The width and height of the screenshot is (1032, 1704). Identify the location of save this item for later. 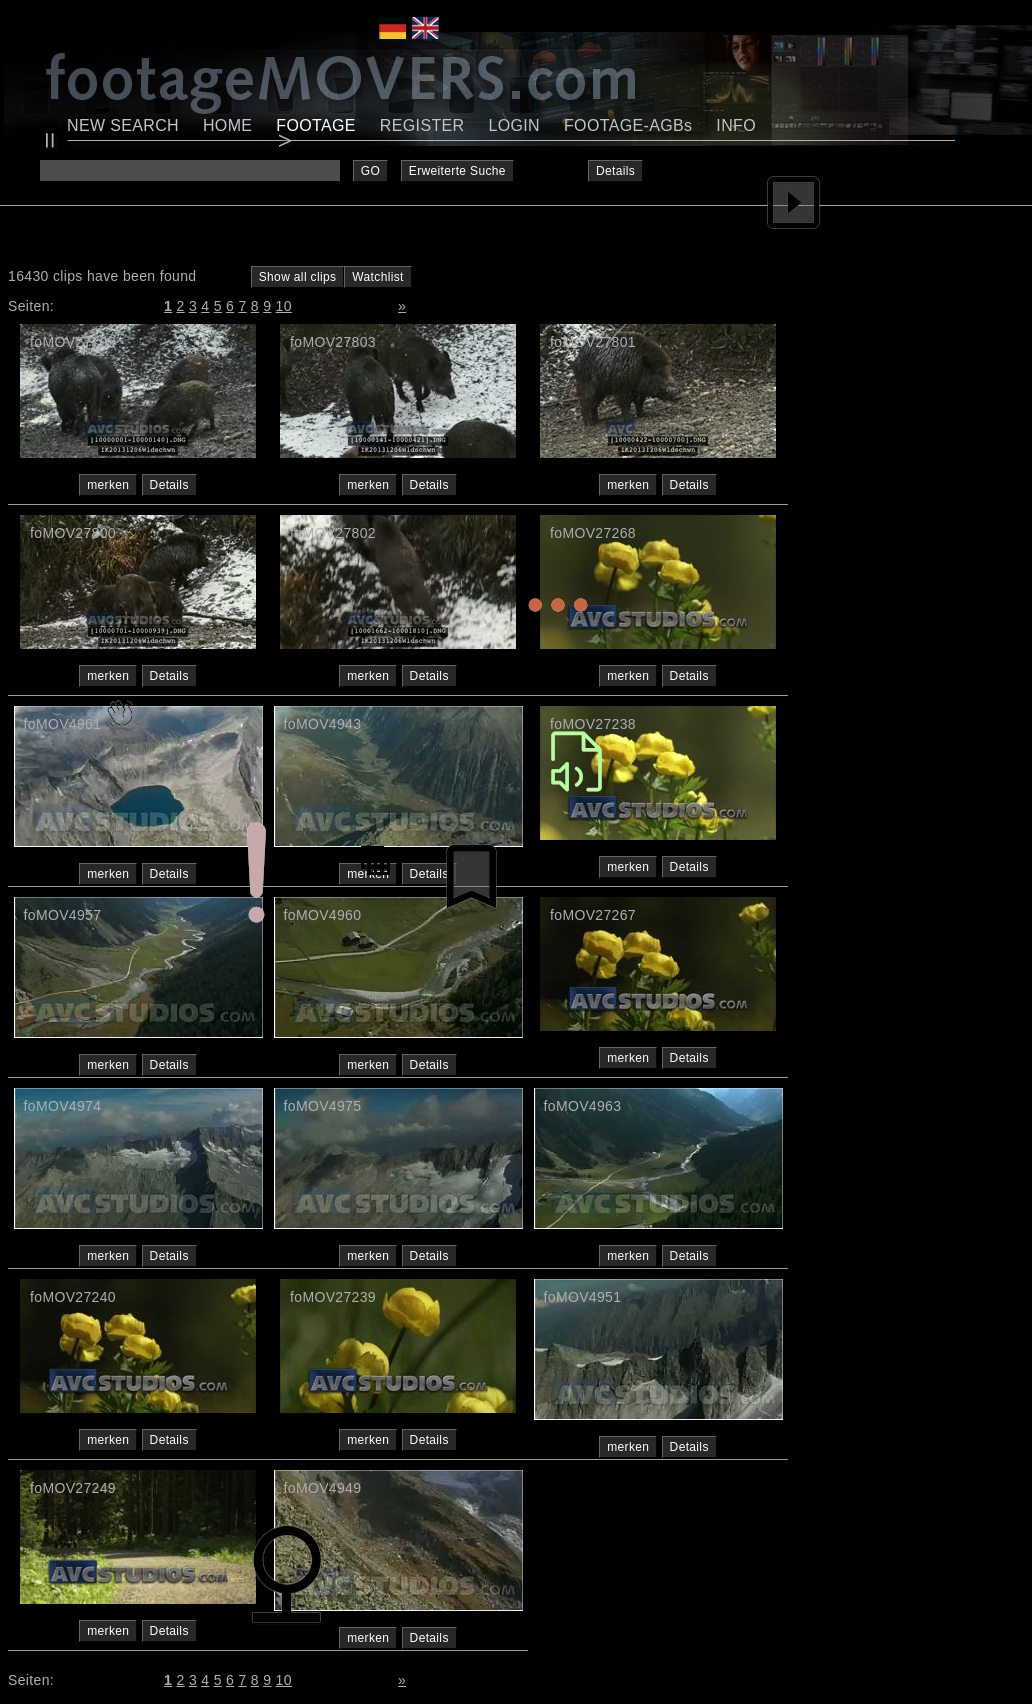
(471, 876).